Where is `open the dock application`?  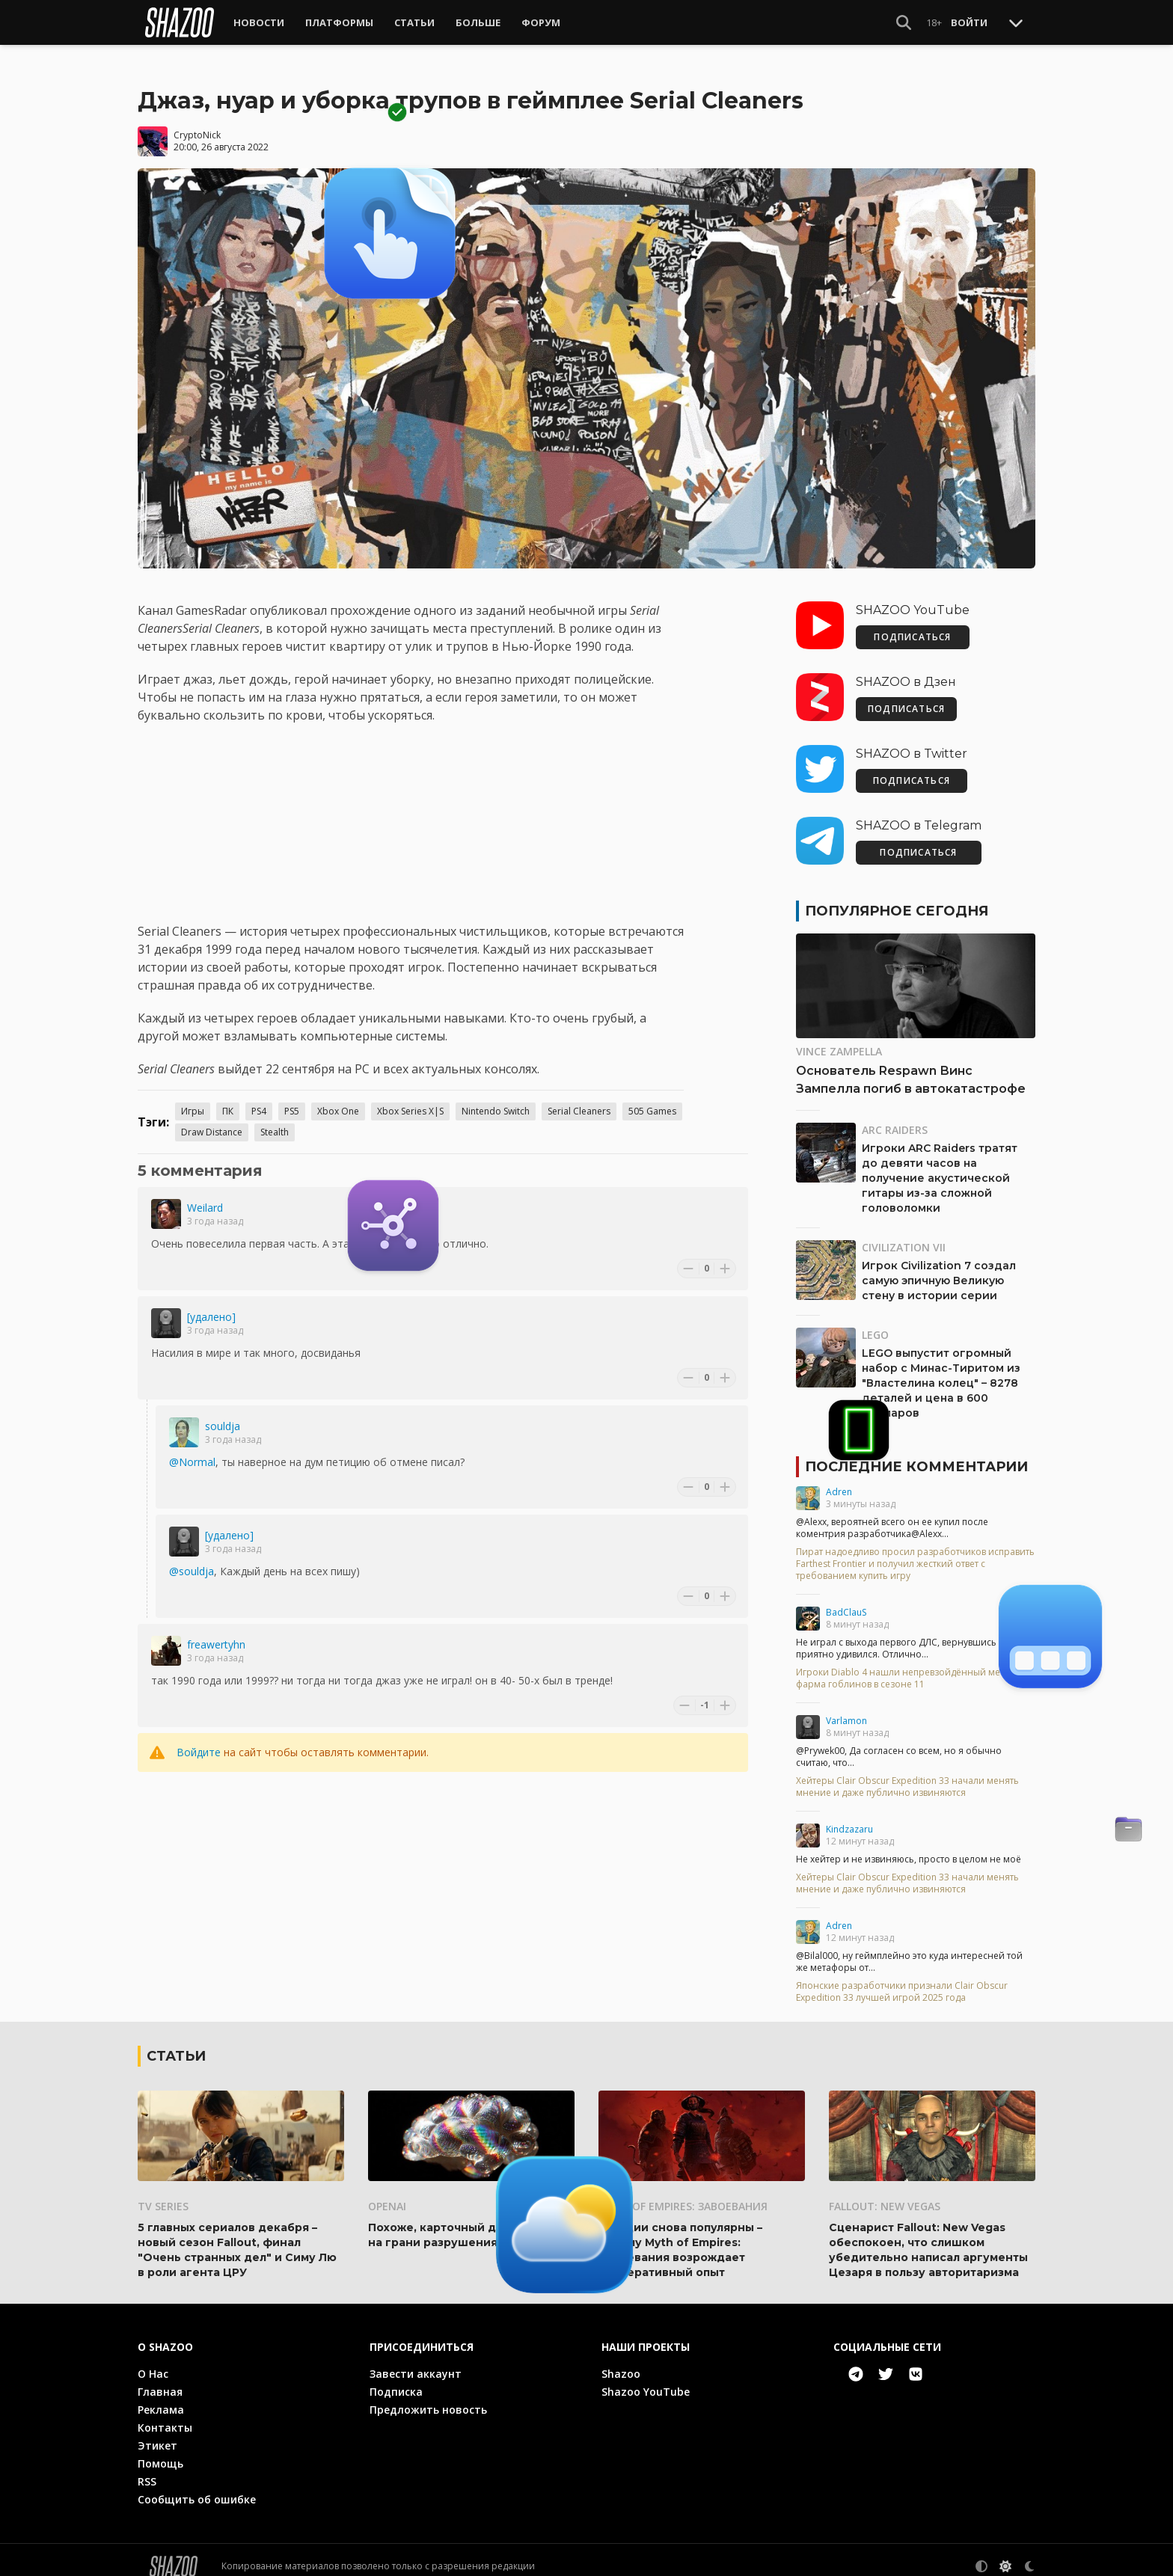
open the dock application is located at coordinates (1050, 1637).